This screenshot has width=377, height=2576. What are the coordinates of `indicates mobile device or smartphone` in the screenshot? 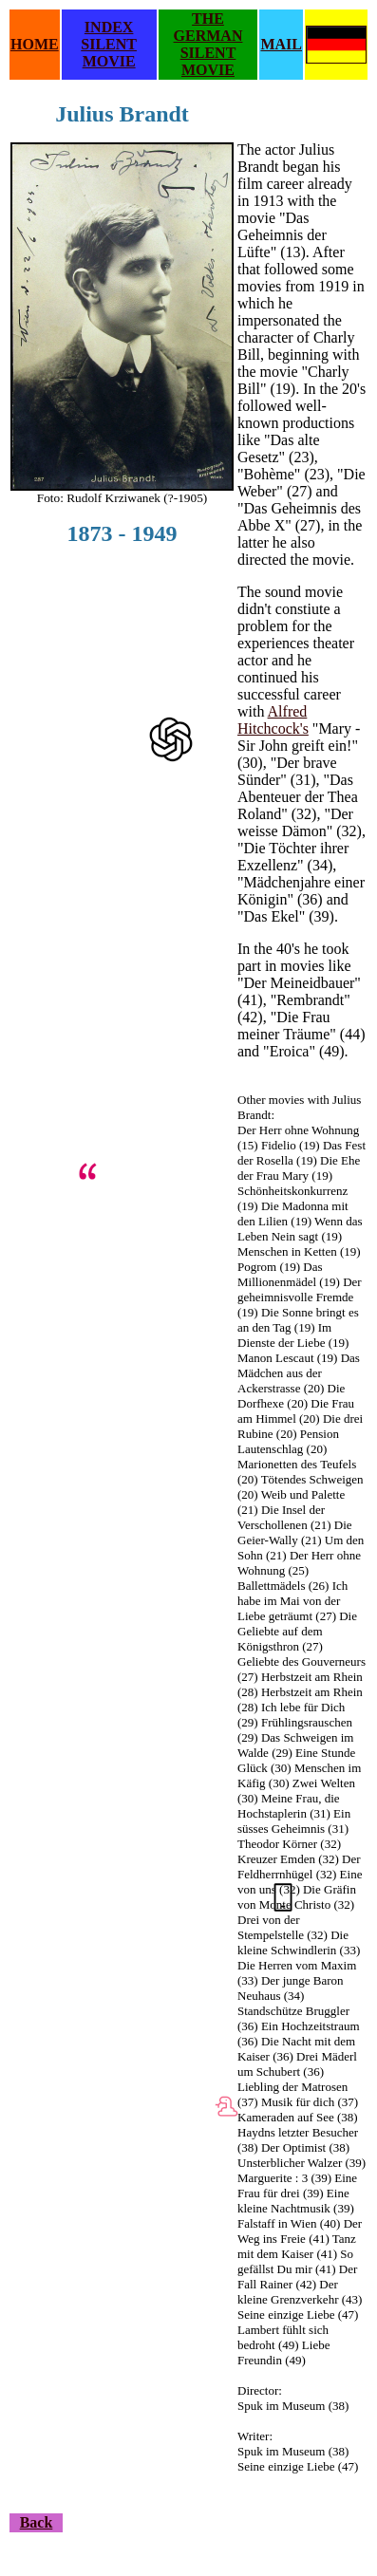 It's located at (282, 1897).